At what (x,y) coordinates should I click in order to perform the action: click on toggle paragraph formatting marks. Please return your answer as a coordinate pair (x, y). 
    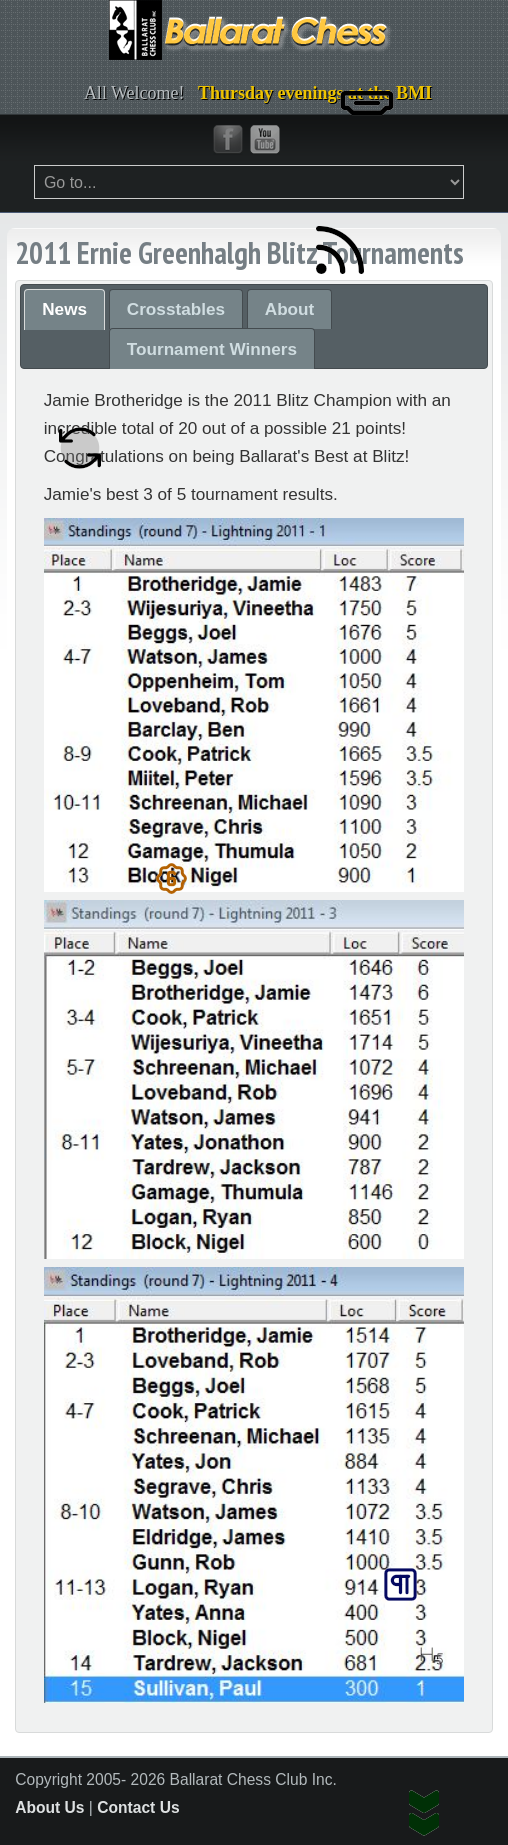
    Looking at the image, I should click on (400, 1584).